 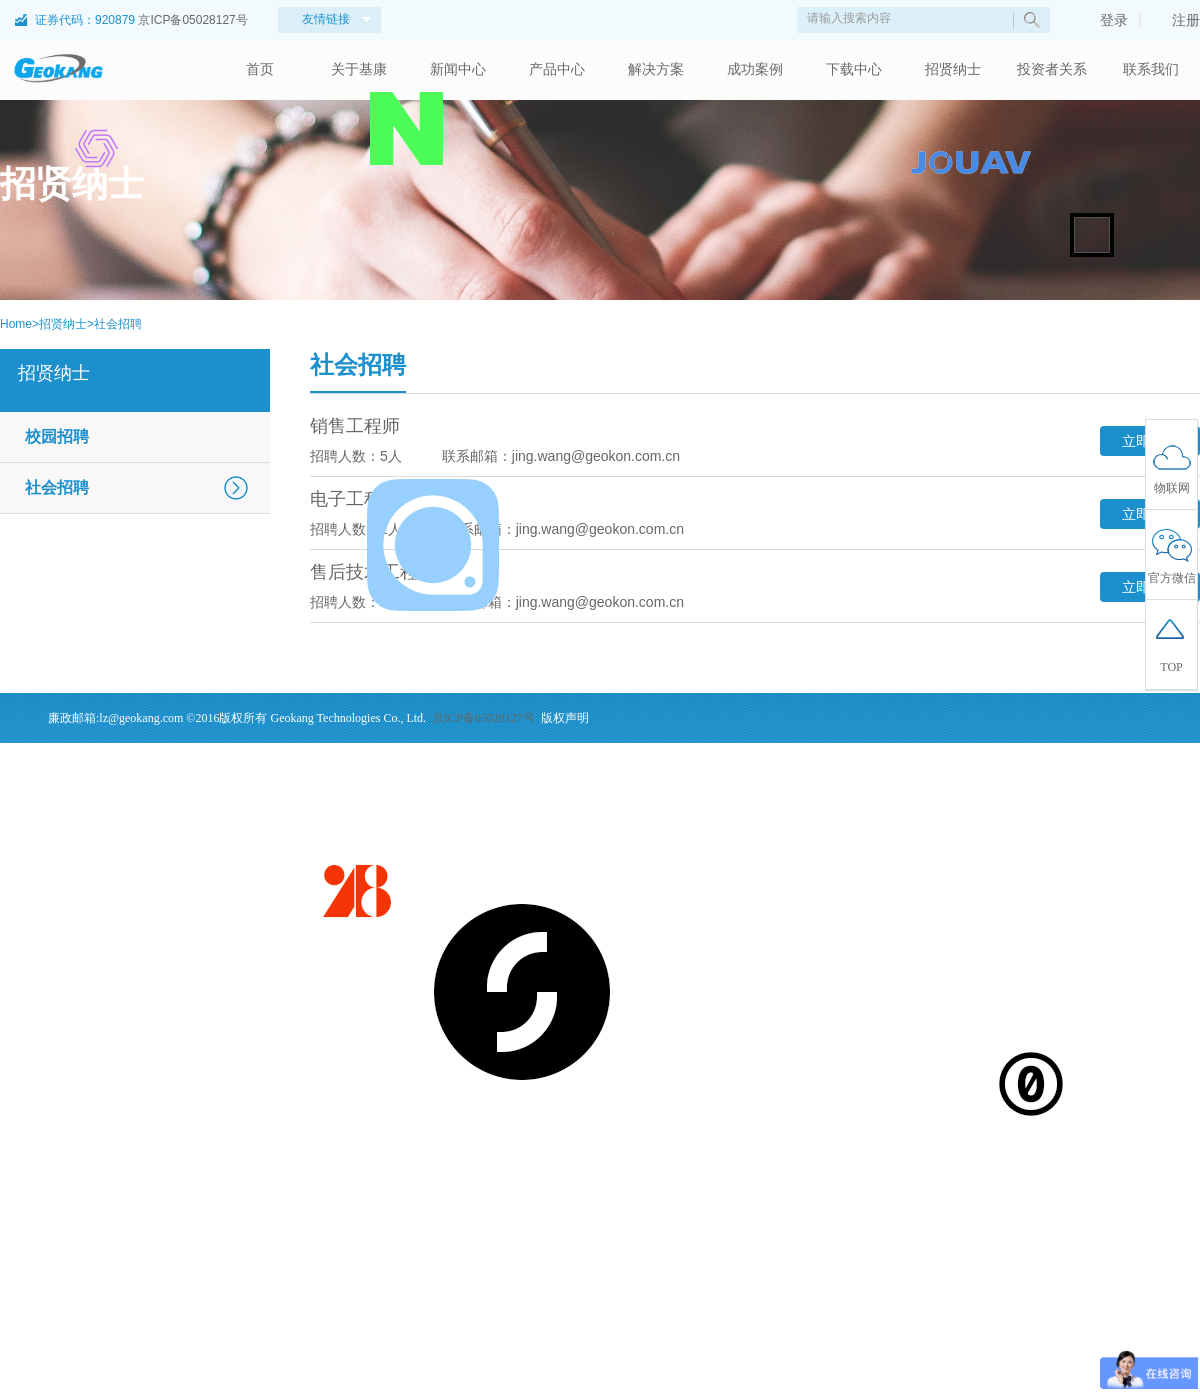 What do you see at coordinates (96, 148) in the screenshot?
I see `plume app or service logo` at bounding box center [96, 148].